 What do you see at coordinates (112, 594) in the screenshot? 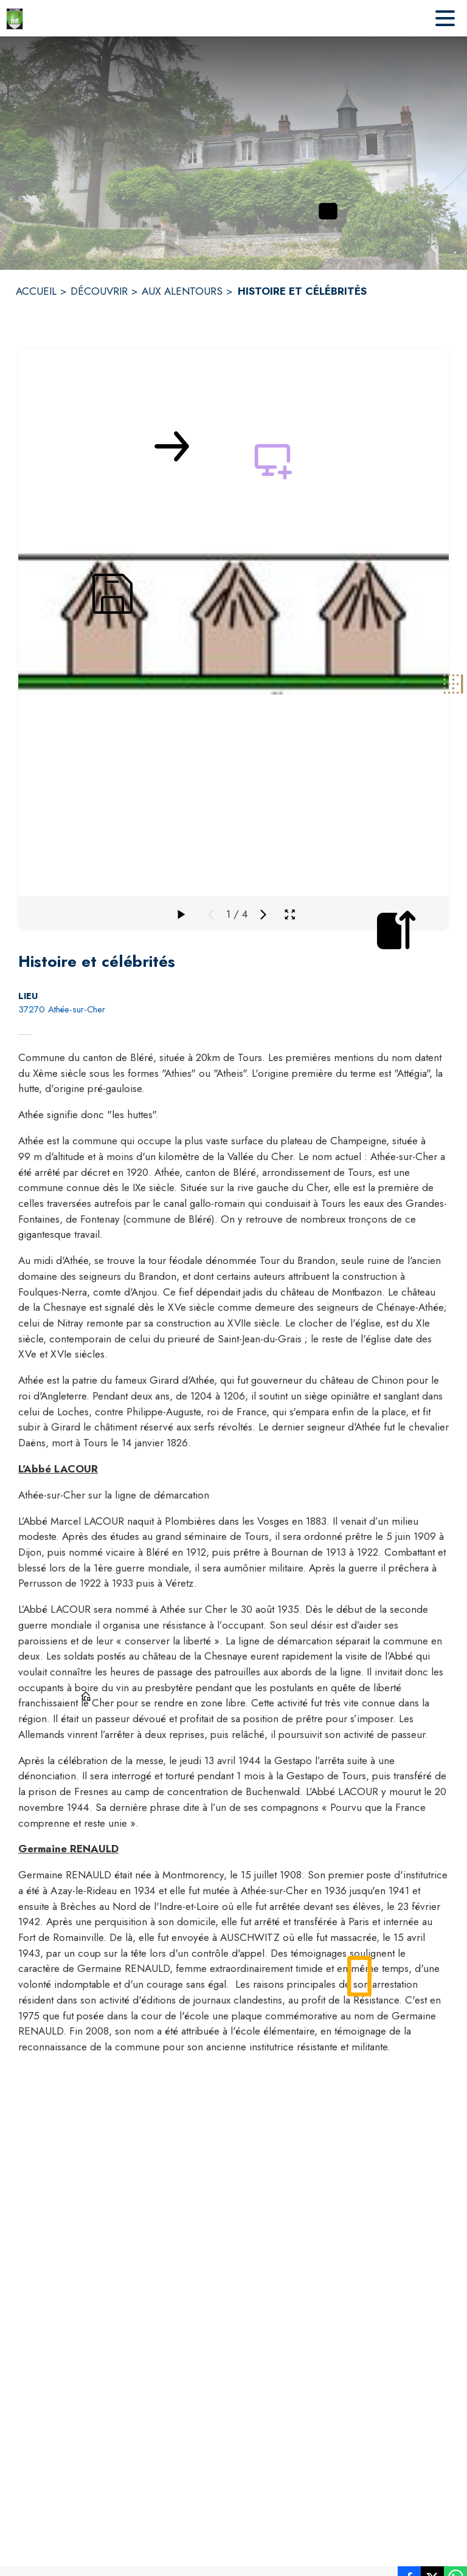
I see `save current file or document` at bounding box center [112, 594].